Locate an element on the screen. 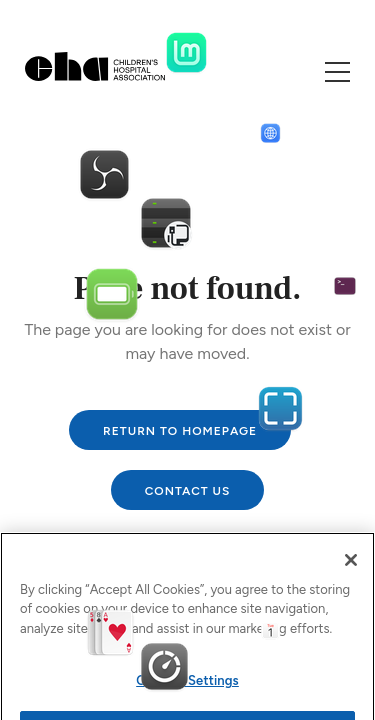  open terminal application is located at coordinates (345, 286).